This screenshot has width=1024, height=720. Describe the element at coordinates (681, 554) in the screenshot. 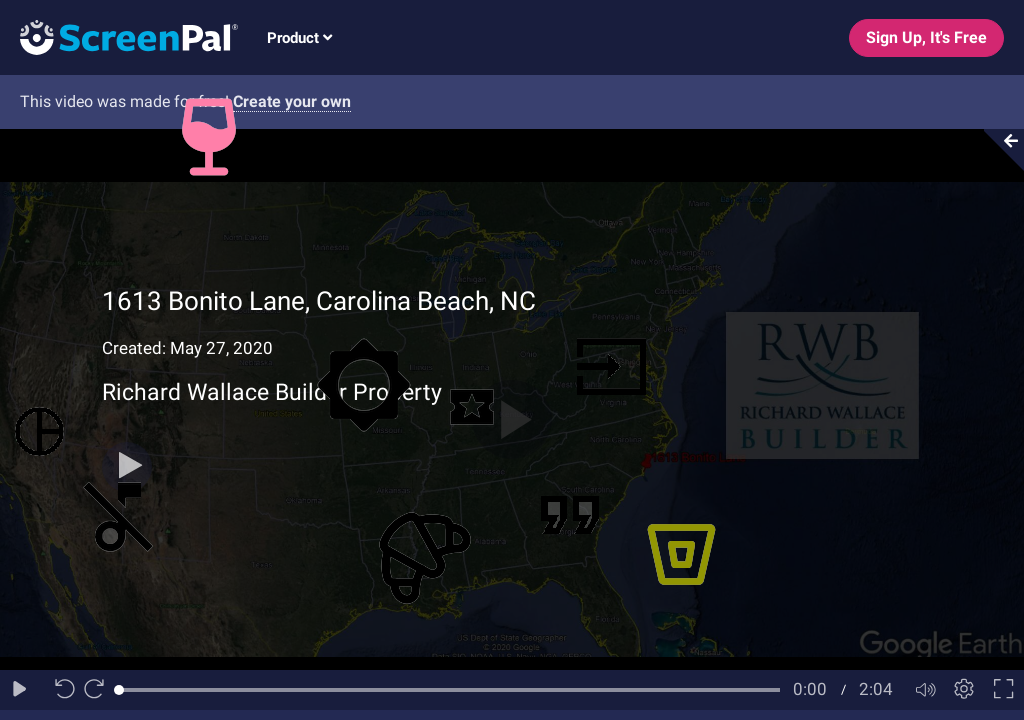

I see `open Bitbucket repository` at that location.